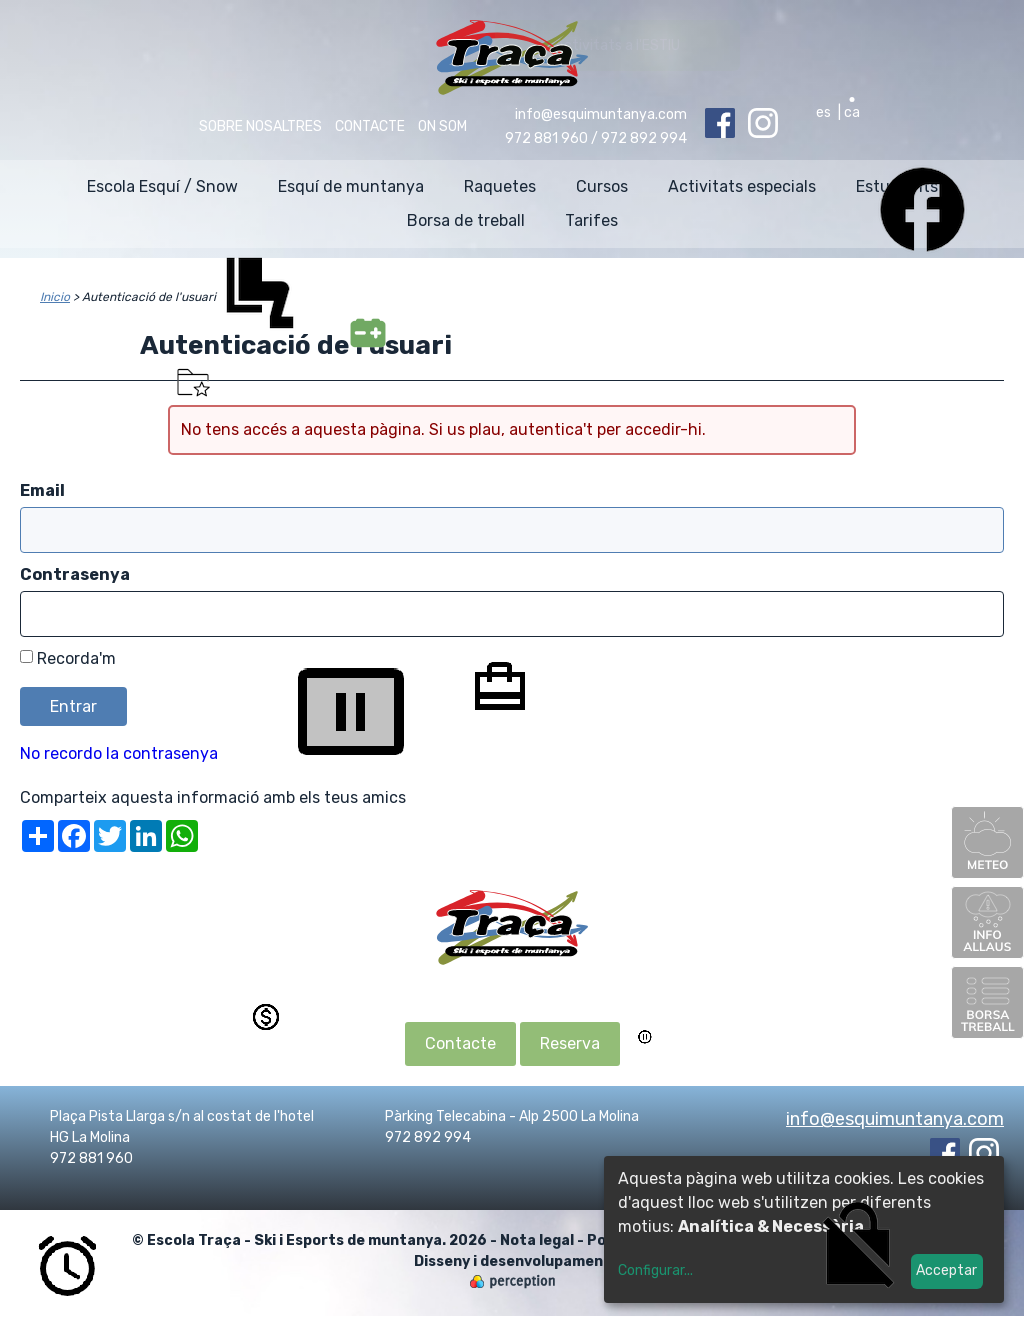 The height and width of the screenshot is (1323, 1024). What do you see at coordinates (351, 712) in the screenshot?
I see `pause an ongoing presentation` at bounding box center [351, 712].